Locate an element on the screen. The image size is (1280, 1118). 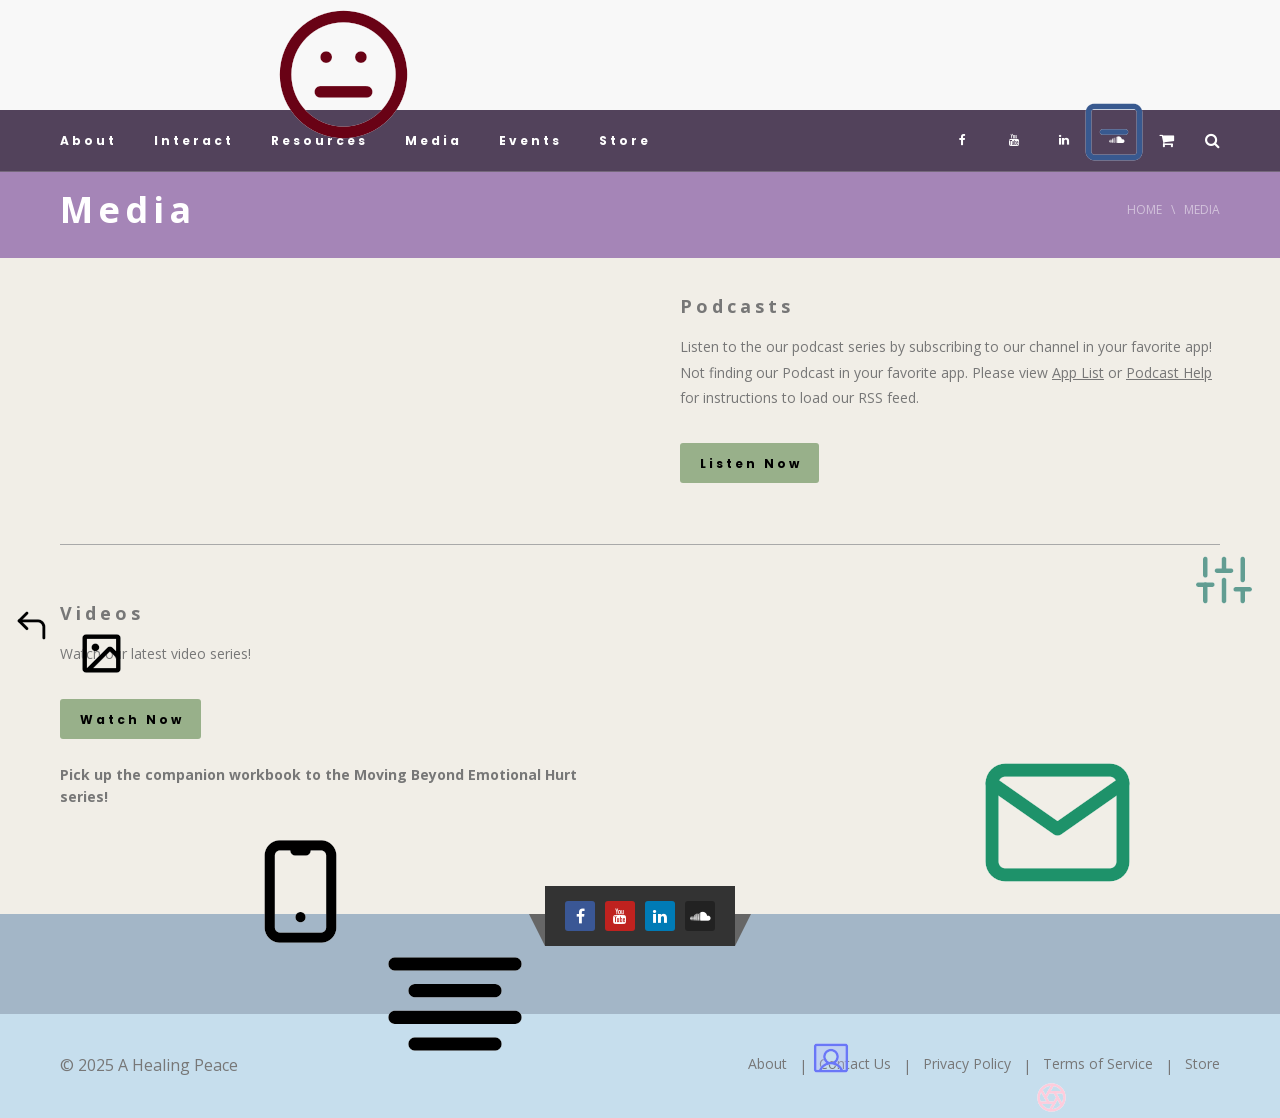
open your email inbox is located at coordinates (1057, 822).